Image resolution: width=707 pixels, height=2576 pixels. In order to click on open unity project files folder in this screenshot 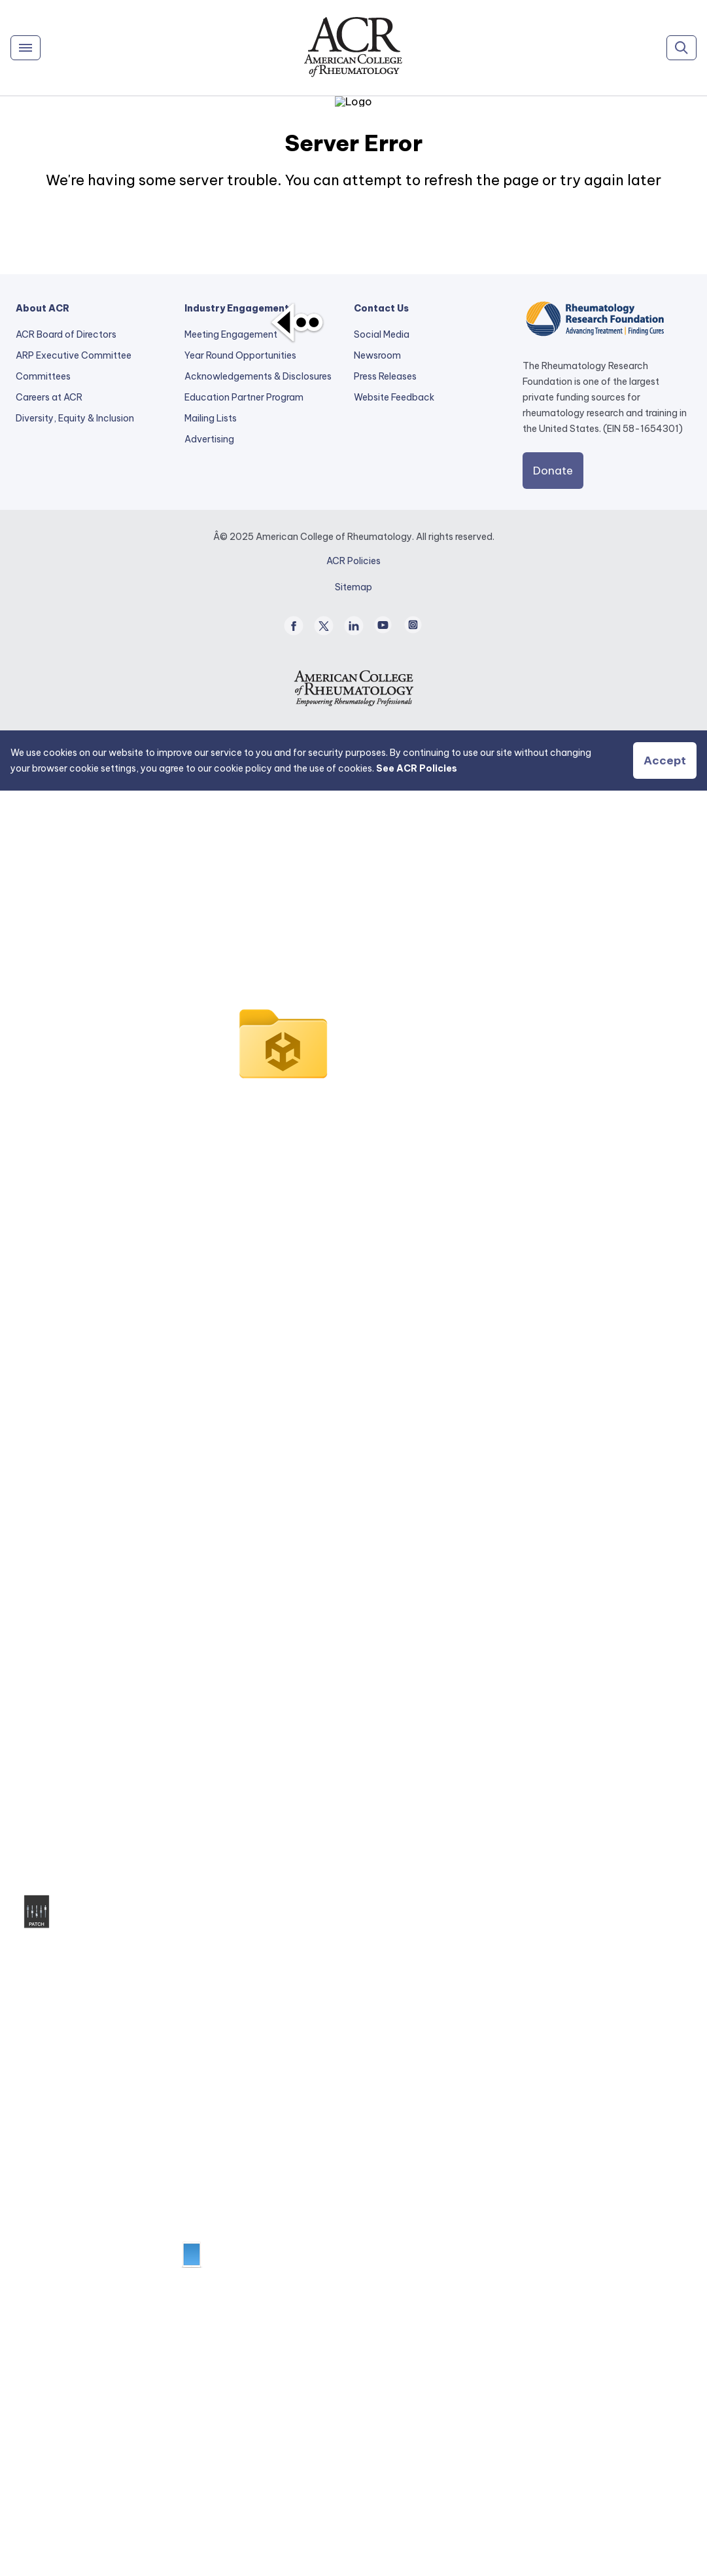, I will do `click(283, 1046)`.